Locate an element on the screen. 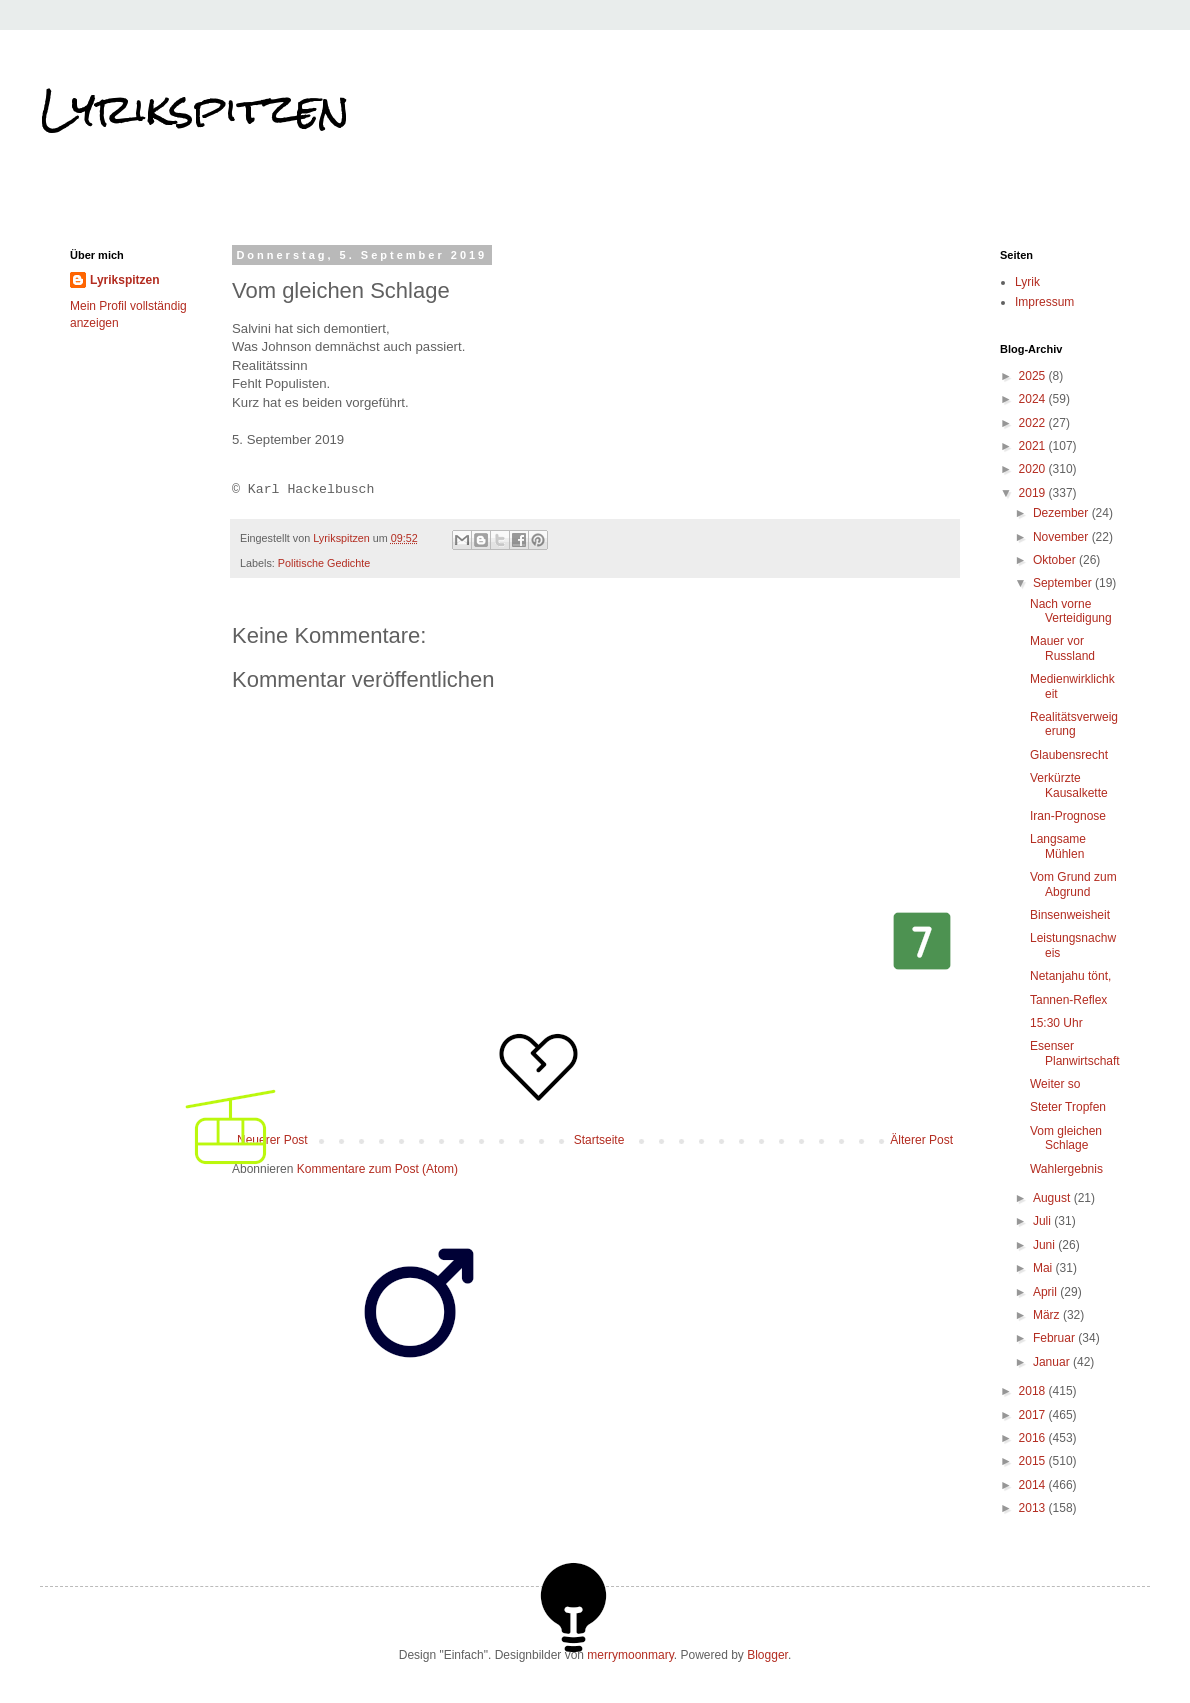 The height and width of the screenshot is (1703, 1190). select male gender option is located at coordinates (419, 1303).